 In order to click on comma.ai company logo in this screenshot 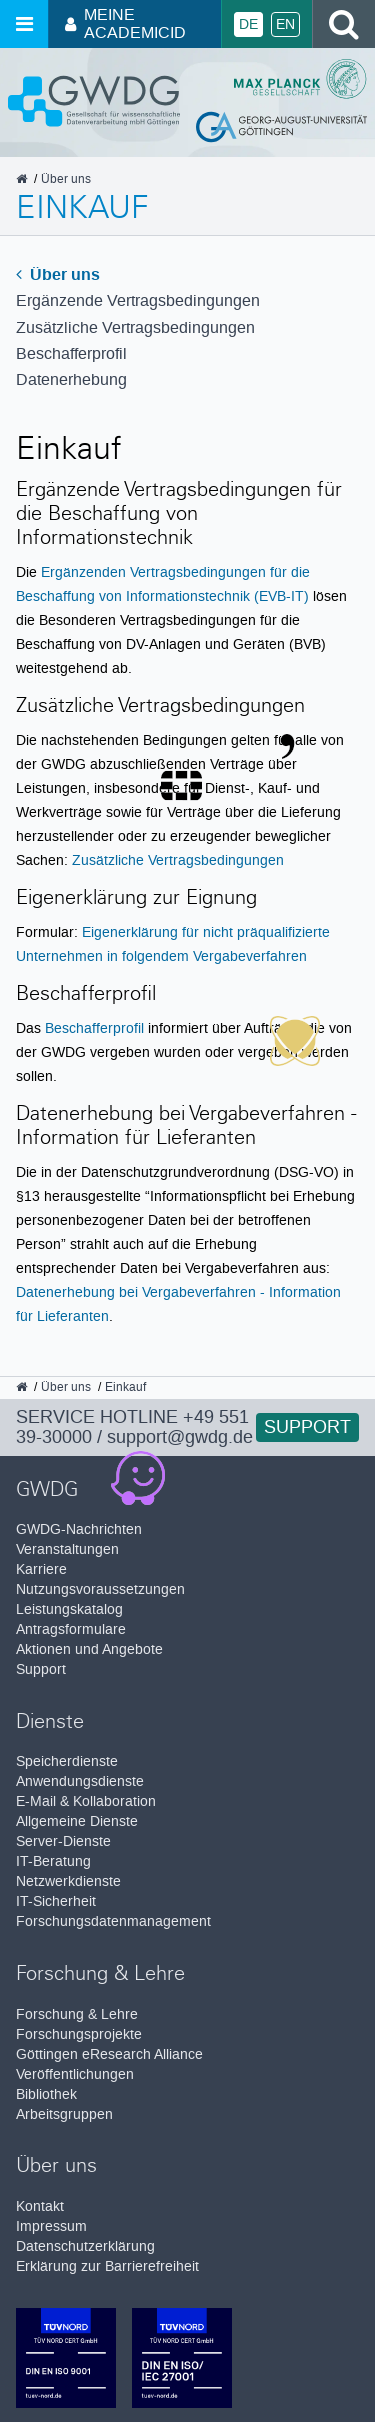, I will do `click(287, 746)`.